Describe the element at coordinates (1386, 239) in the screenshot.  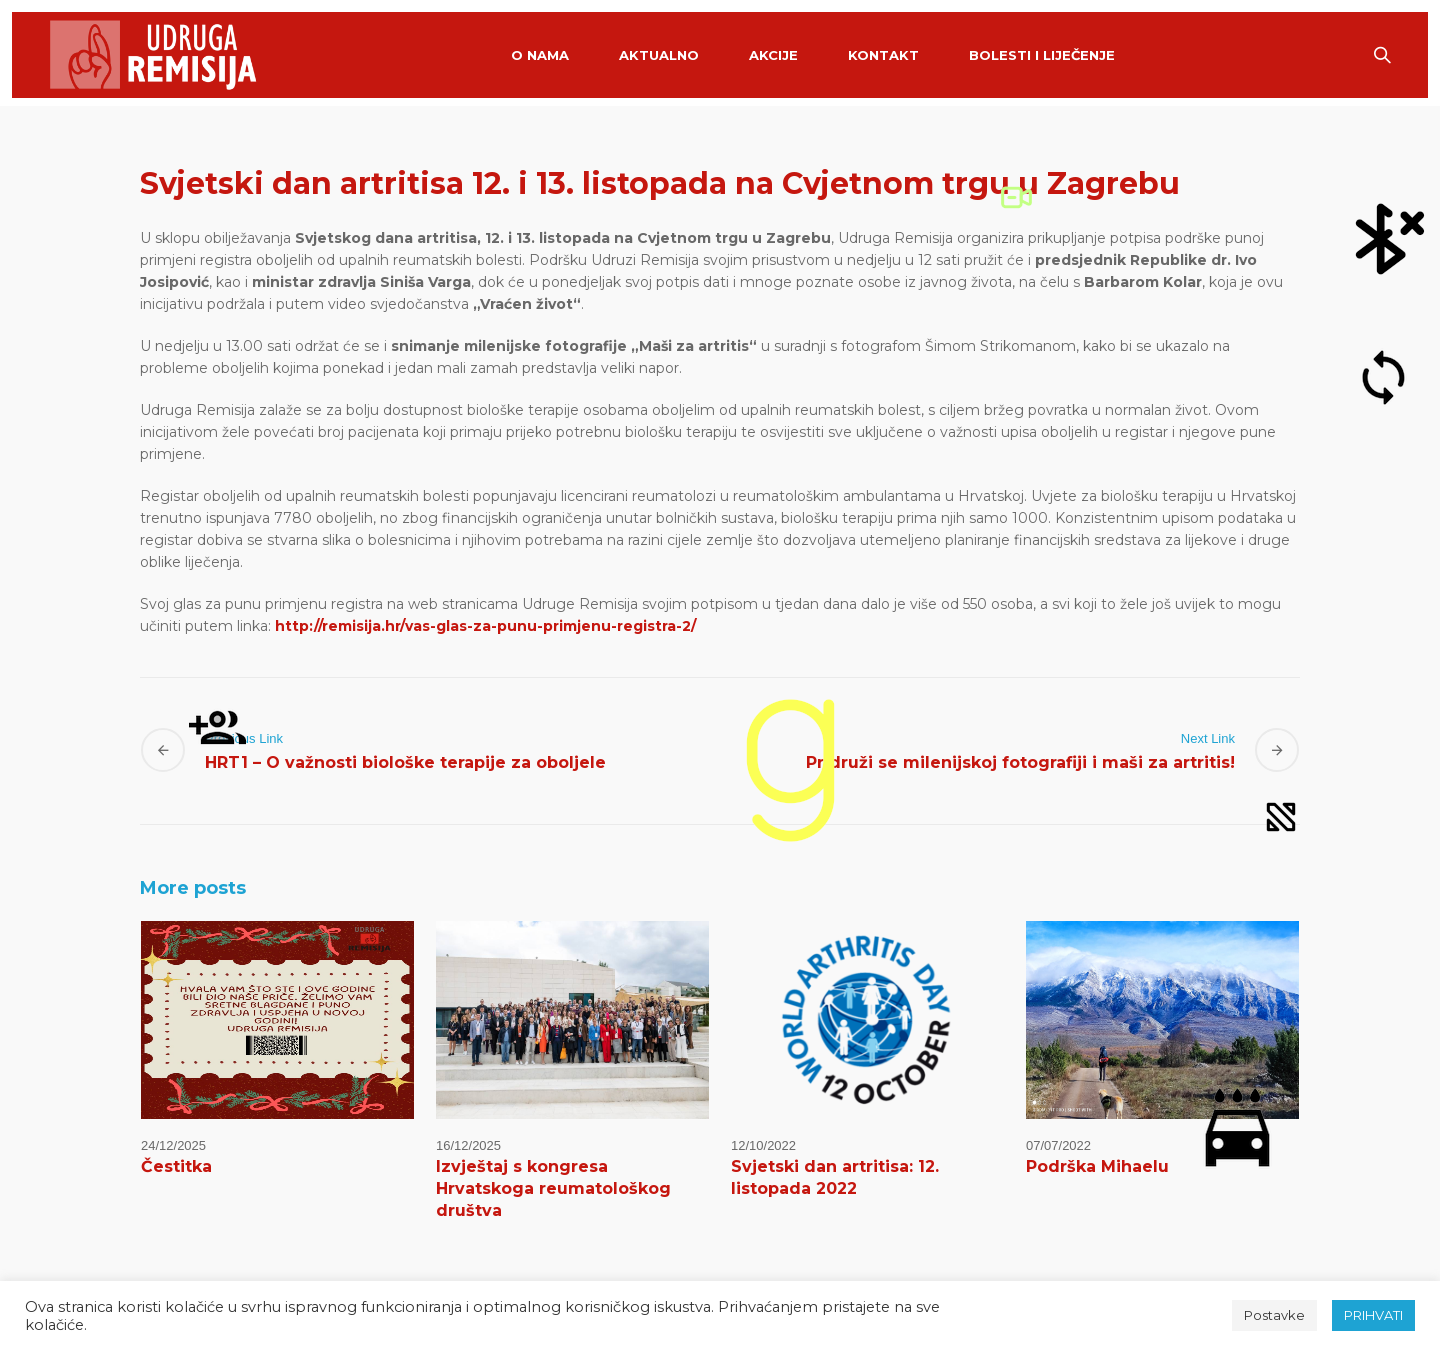
I see `bluetooth connection disabled or unavailable` at that location.